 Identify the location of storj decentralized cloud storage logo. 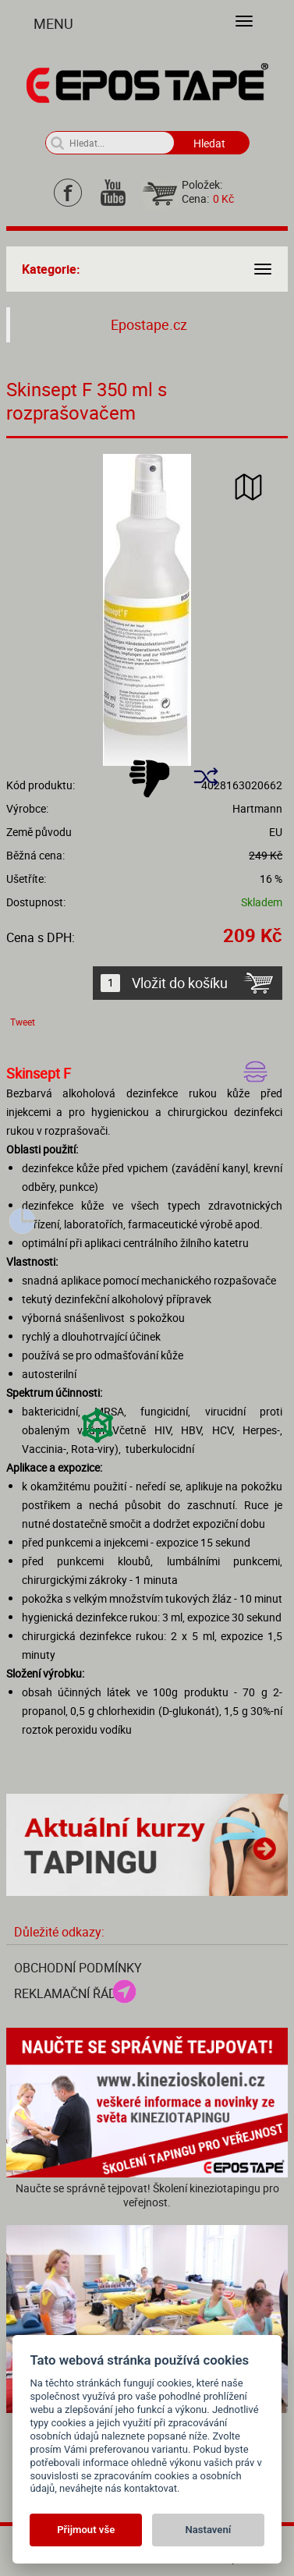
(97, 1426).